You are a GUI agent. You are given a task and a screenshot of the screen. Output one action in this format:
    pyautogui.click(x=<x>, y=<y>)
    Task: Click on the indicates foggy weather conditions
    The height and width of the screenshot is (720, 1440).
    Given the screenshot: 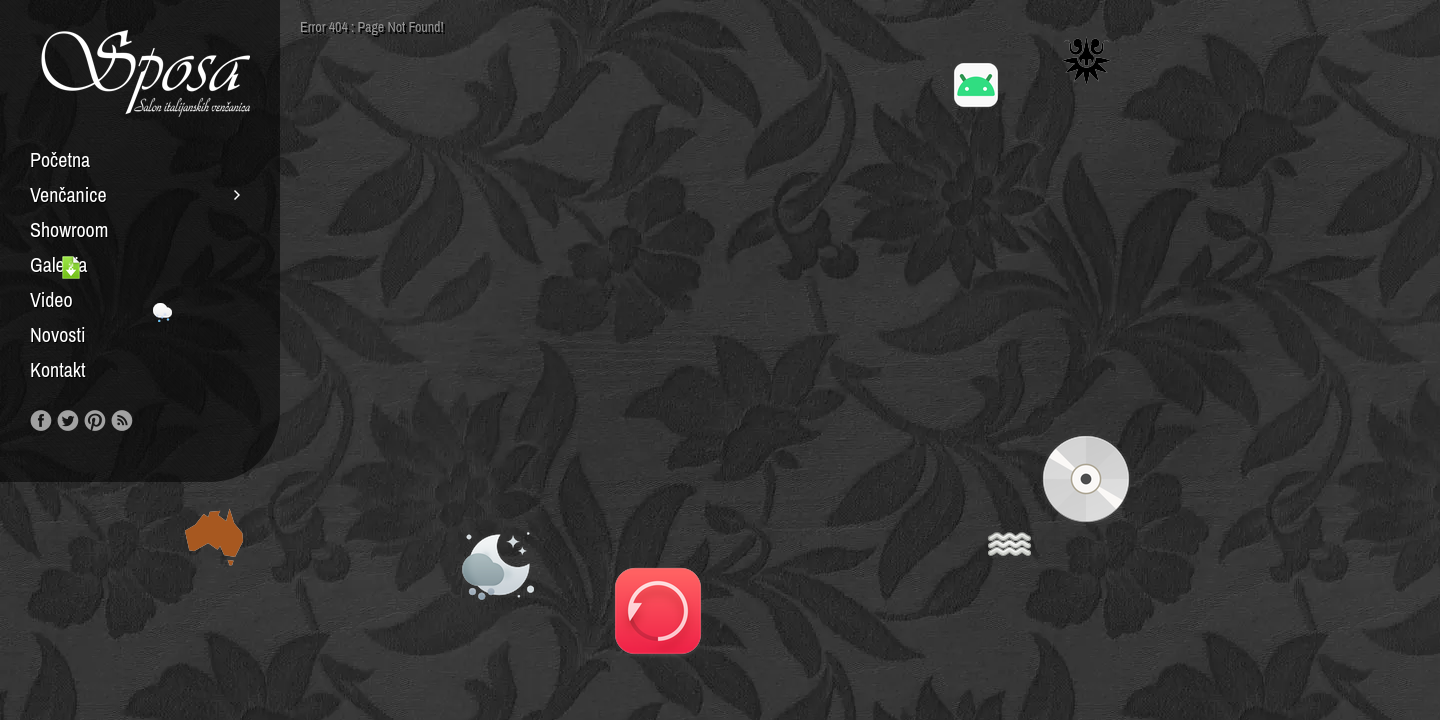 What is the action you would take?
    pyautogui.click(x=1010, y=543)
    